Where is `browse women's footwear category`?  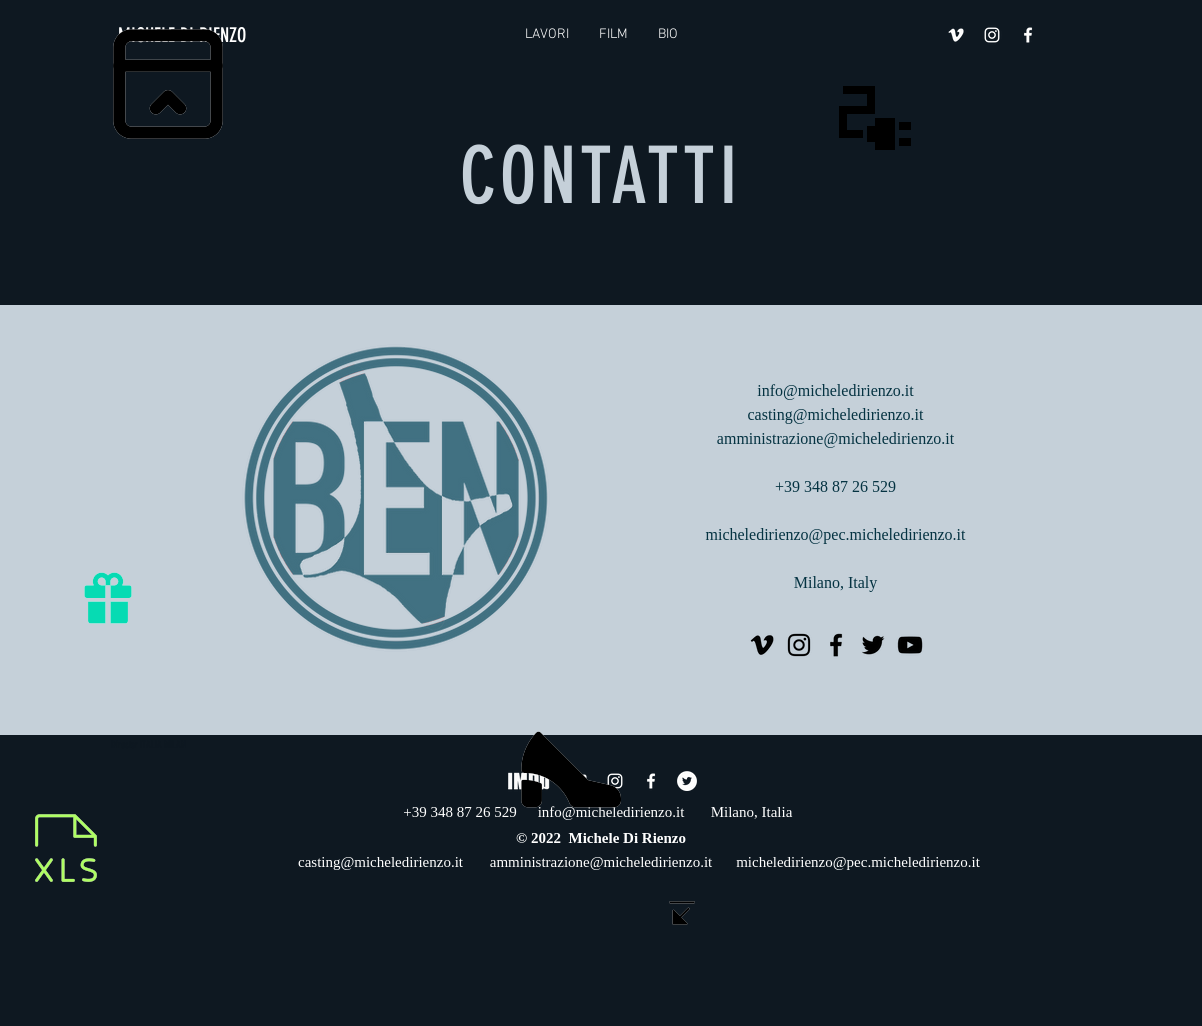 browse women's footwear category is located at coordinates (566, 773).